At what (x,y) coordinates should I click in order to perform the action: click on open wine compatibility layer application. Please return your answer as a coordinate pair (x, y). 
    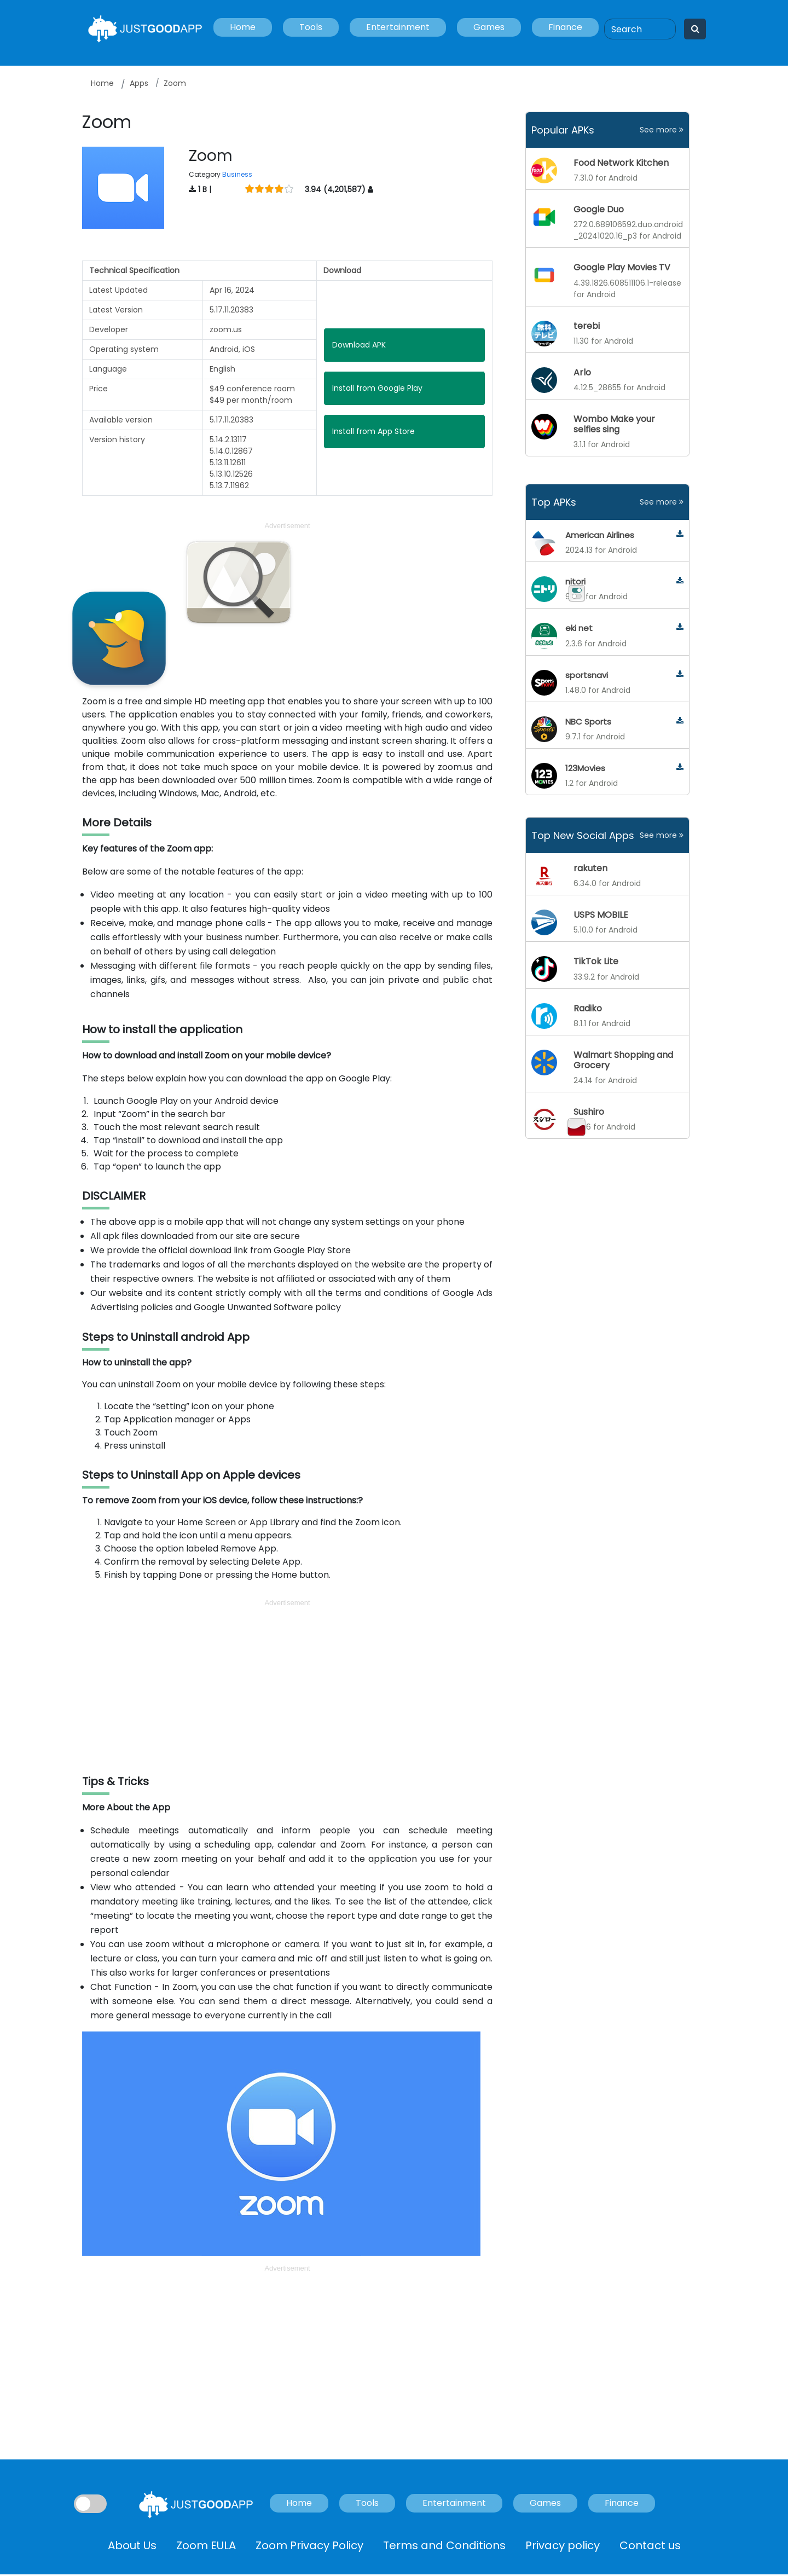
    Looking at the image, I should click on (576, 1127).